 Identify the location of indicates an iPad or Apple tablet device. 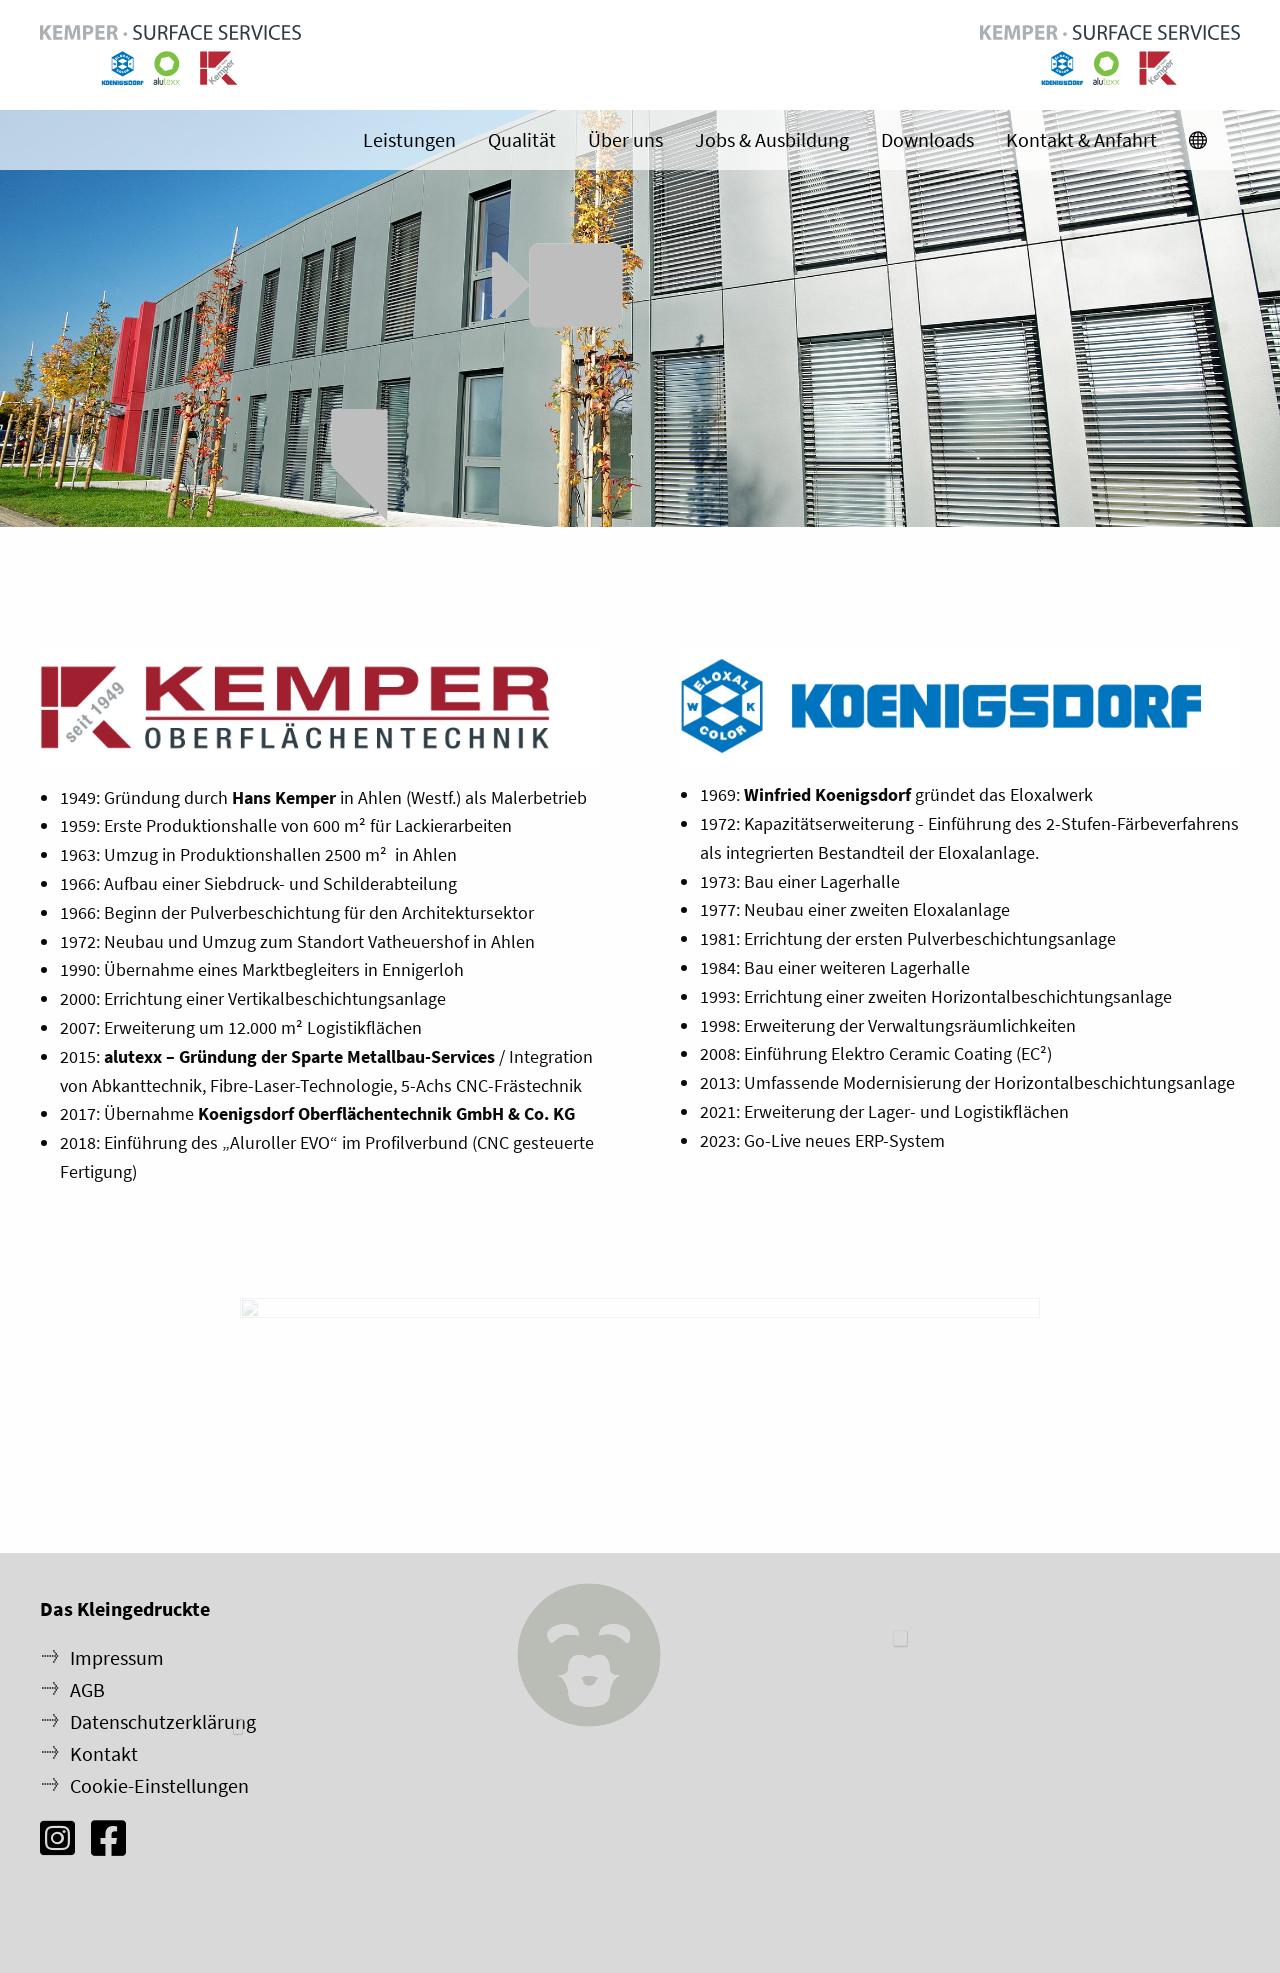
(902, 1639).